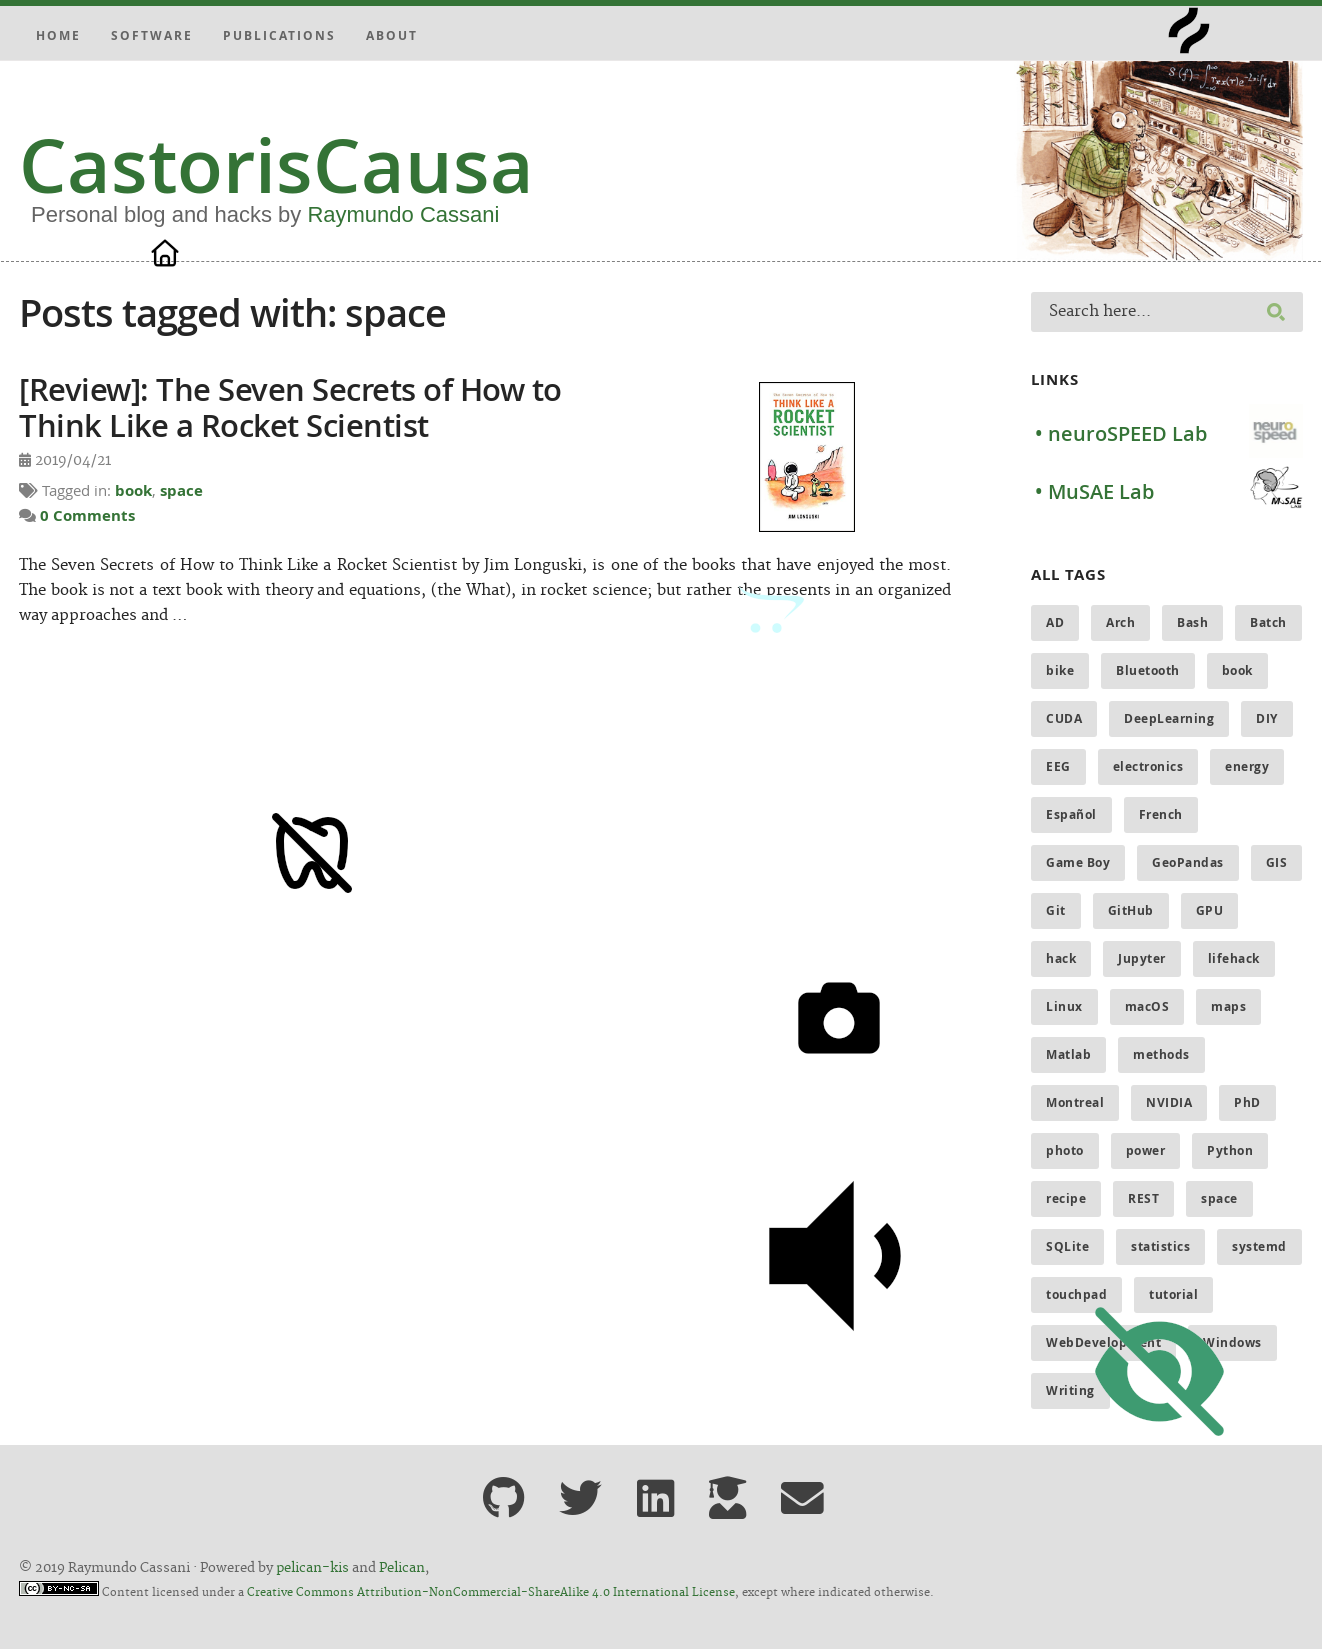 The image size is (1322, 1649). I want to click on hotjar analytics and feedback tool logo, so click(1188, 30).